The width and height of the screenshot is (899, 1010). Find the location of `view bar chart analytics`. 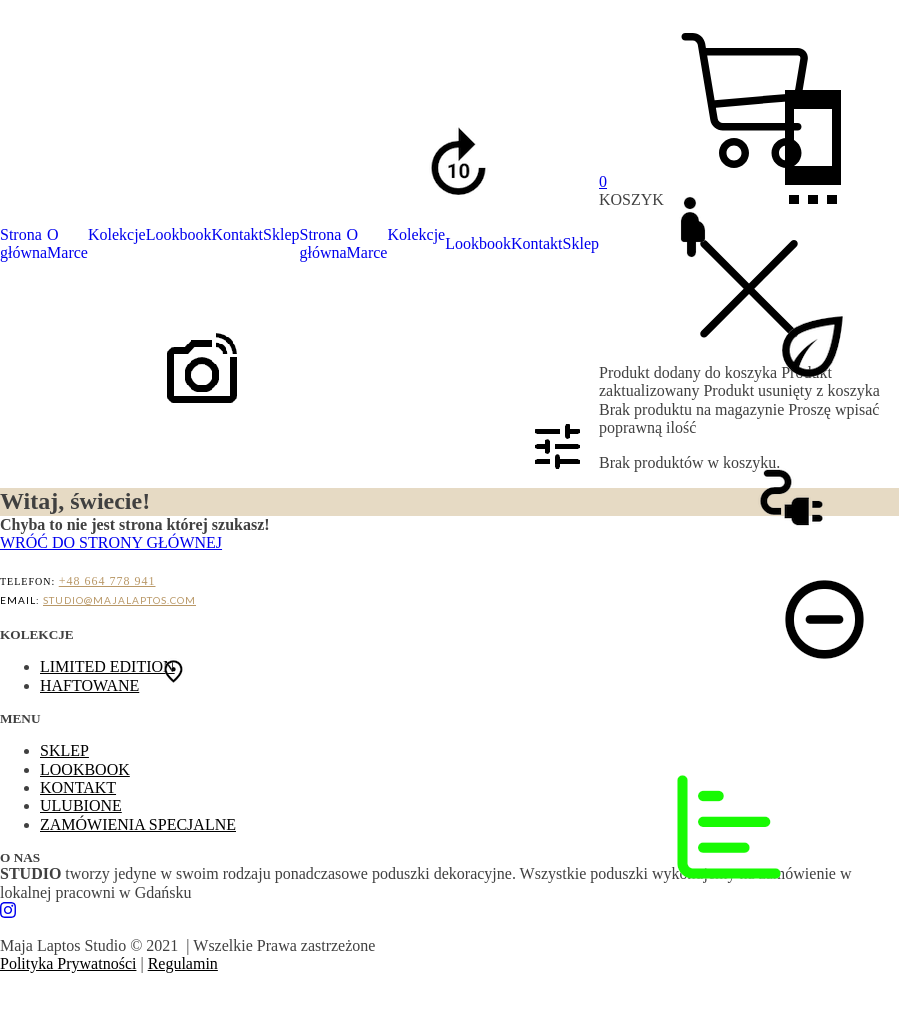

view bar chart analytics is located at coordinates (729, 827).